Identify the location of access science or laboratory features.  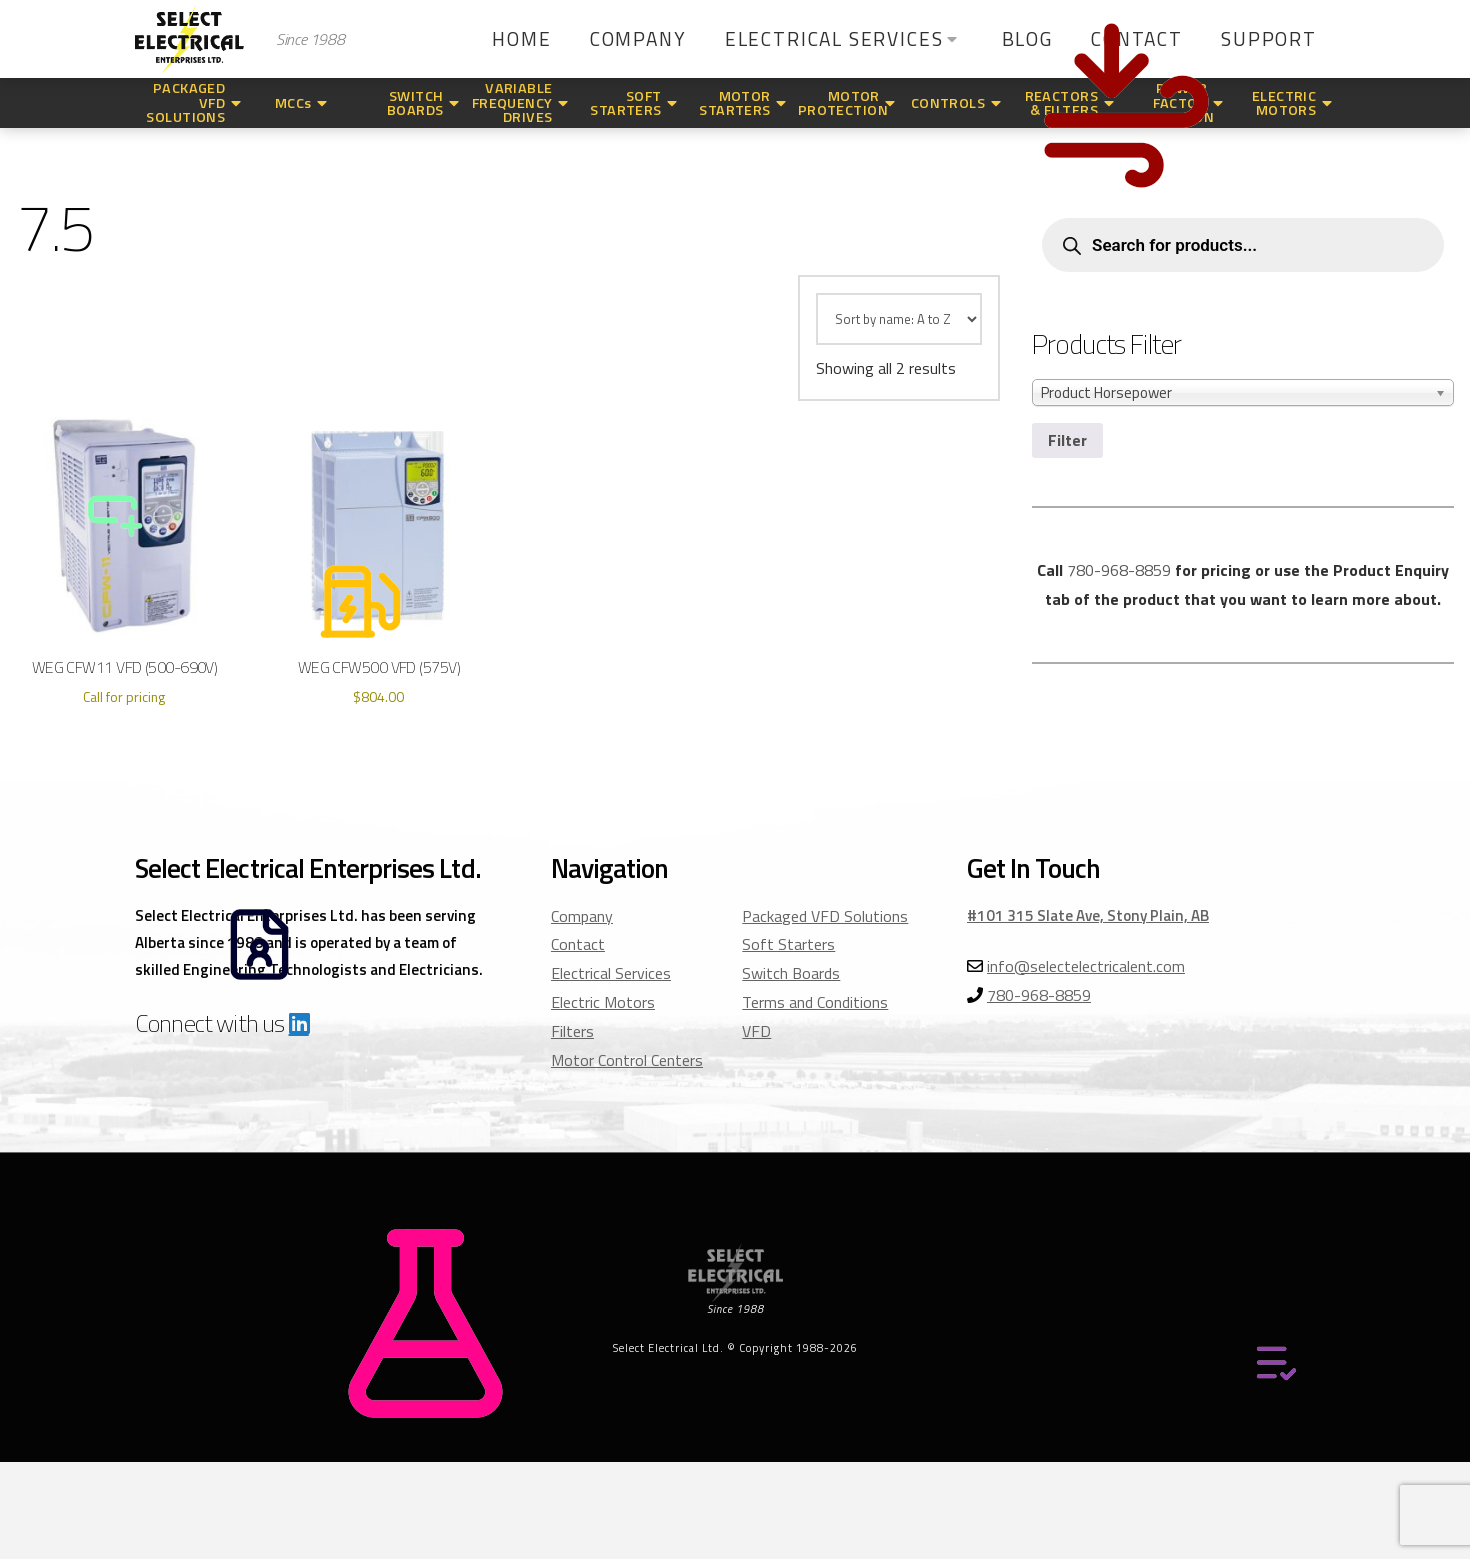
(425, 1323).